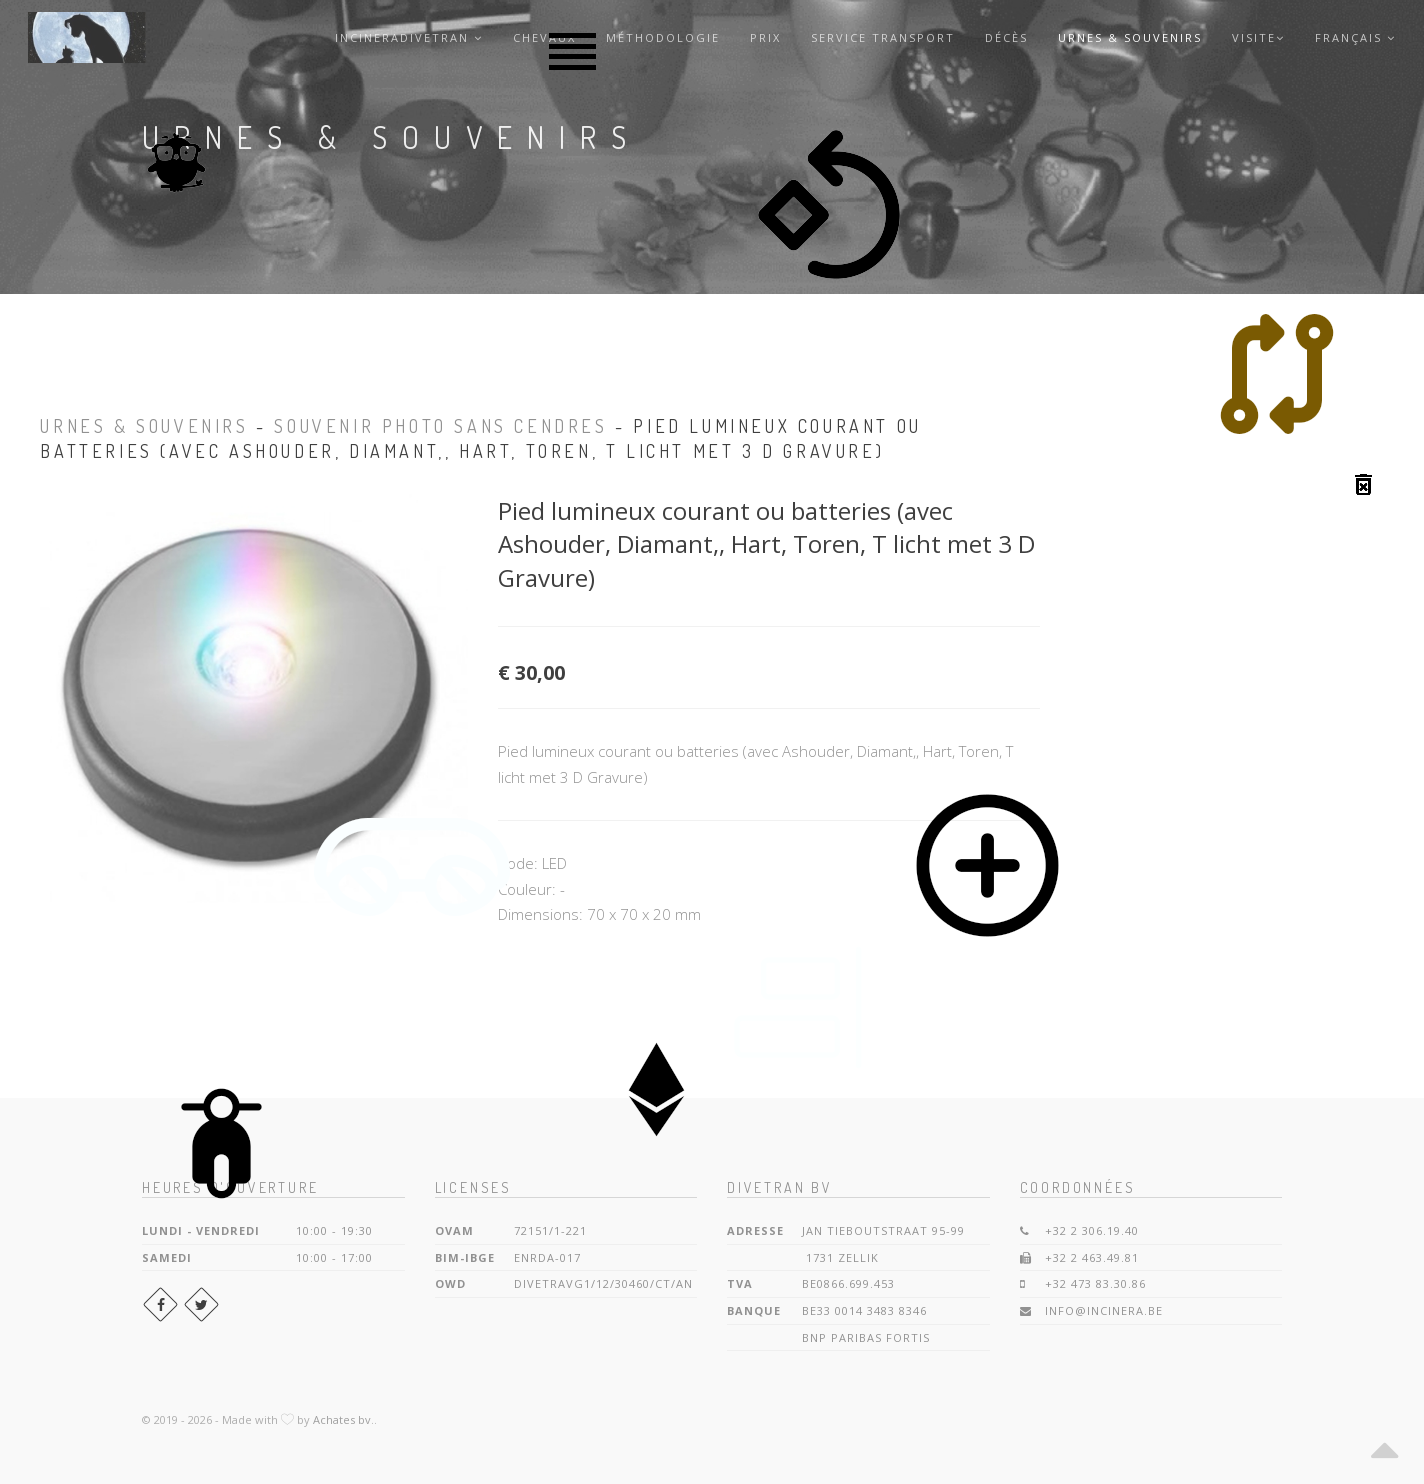 The width and height of the screenshot is (1424, 1484). What do you see at coordinates (800, 1007) in the screenshot?
I see `align text to the right` at bounding box center [800, 1007].